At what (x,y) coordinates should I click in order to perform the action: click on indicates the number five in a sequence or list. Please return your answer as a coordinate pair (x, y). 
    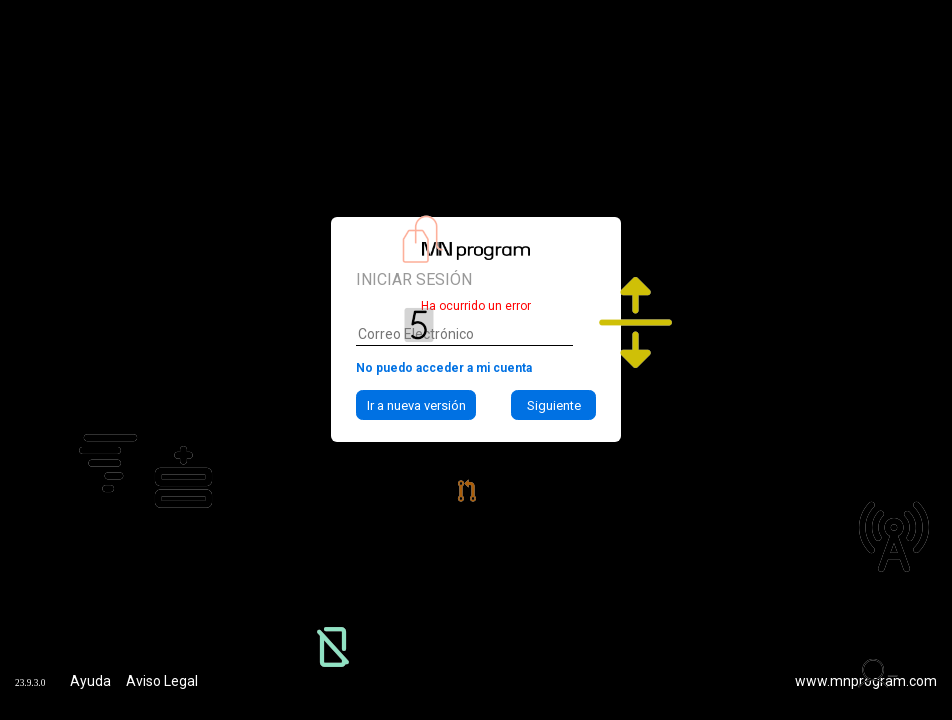
    Looking at the image, I should click on (419, 325).